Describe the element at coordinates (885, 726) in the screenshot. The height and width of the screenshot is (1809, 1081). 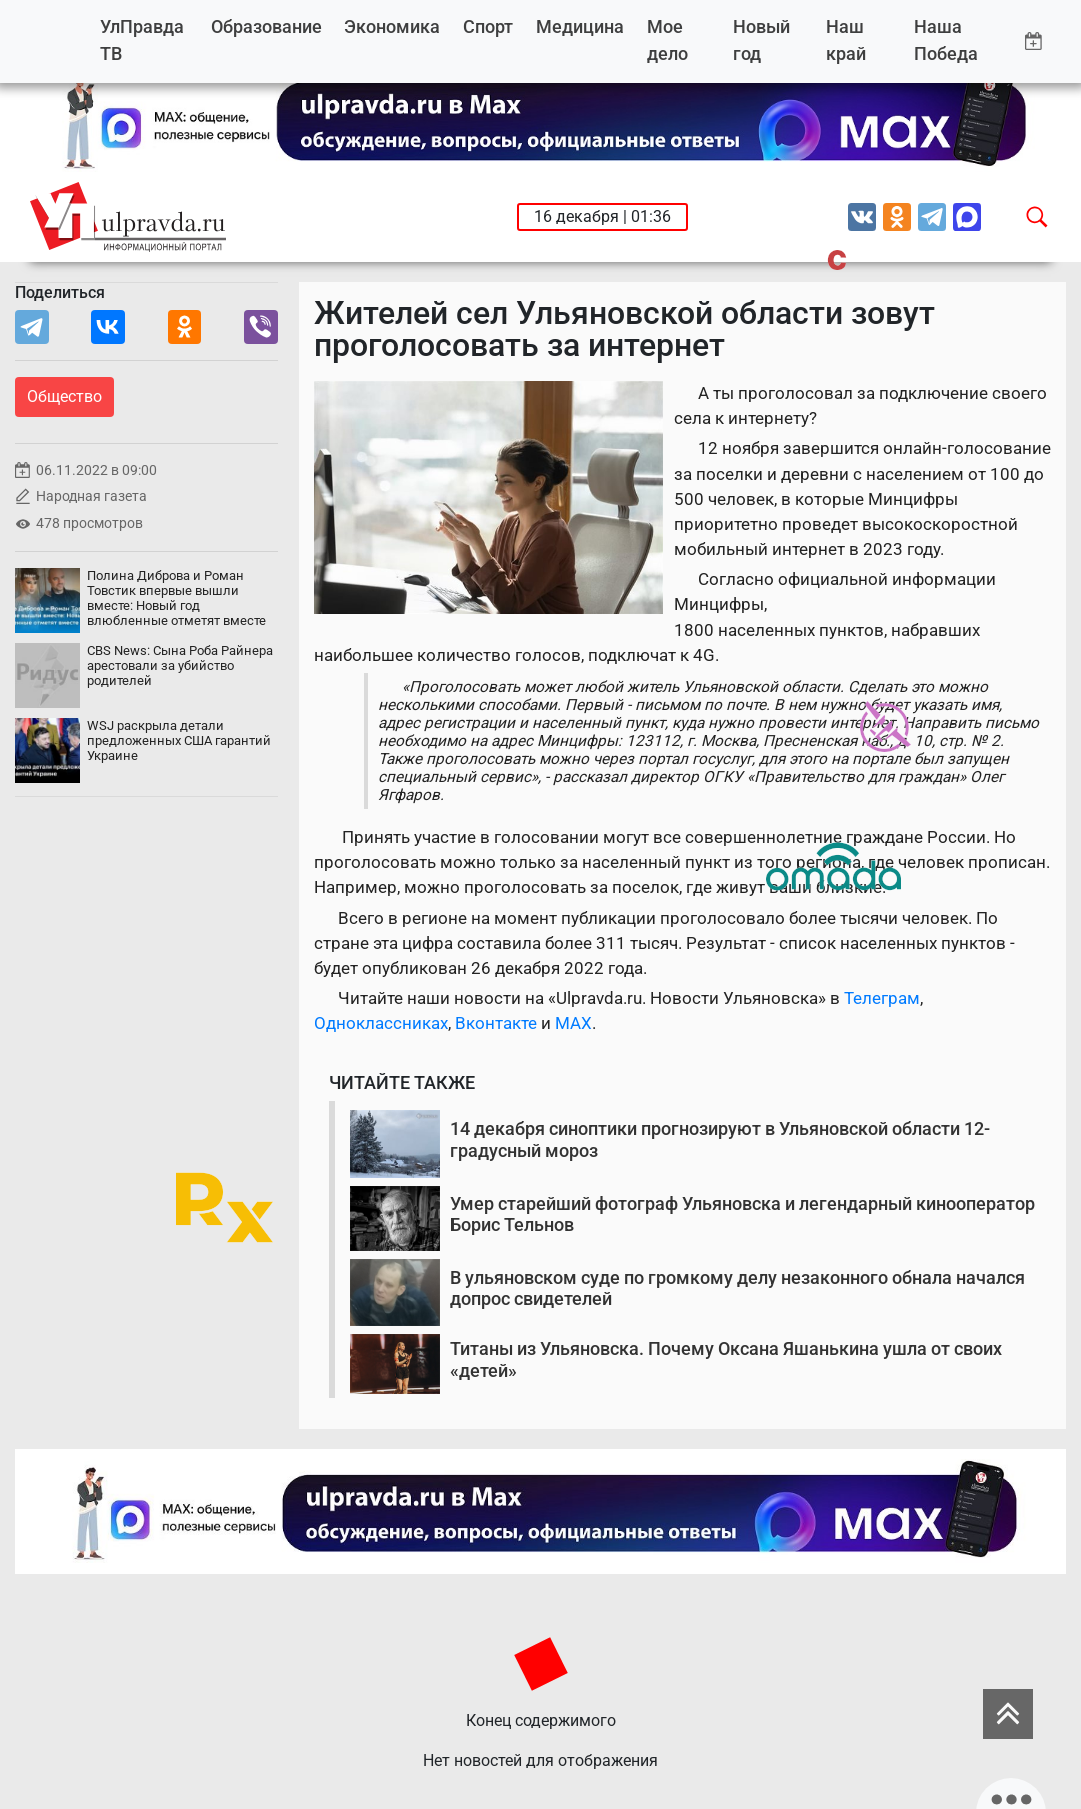
I see `open the Floatplane streaming platform` at that location.